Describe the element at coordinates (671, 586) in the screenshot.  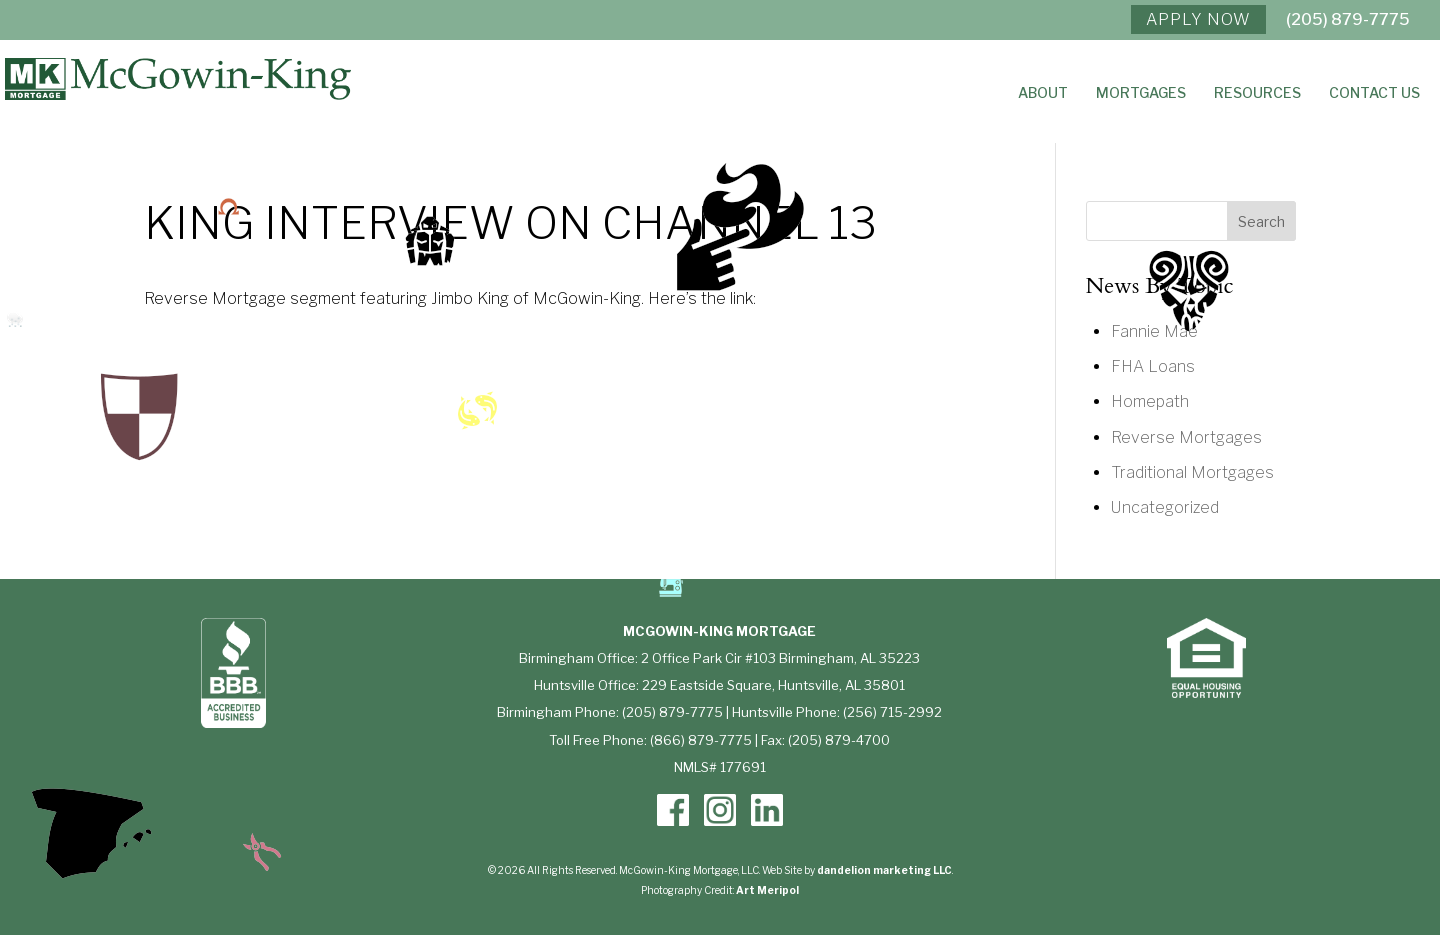
I see `access sewing or crafting tools` at that location.